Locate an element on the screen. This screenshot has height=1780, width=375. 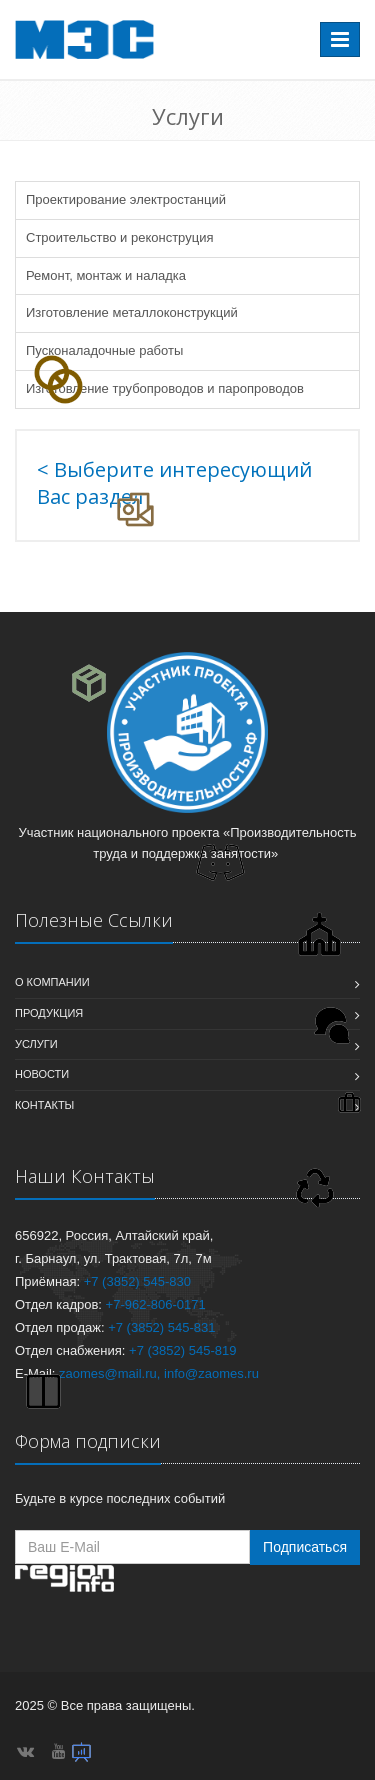
open Microsoft Outlook email is located at coordinates (135, 509).